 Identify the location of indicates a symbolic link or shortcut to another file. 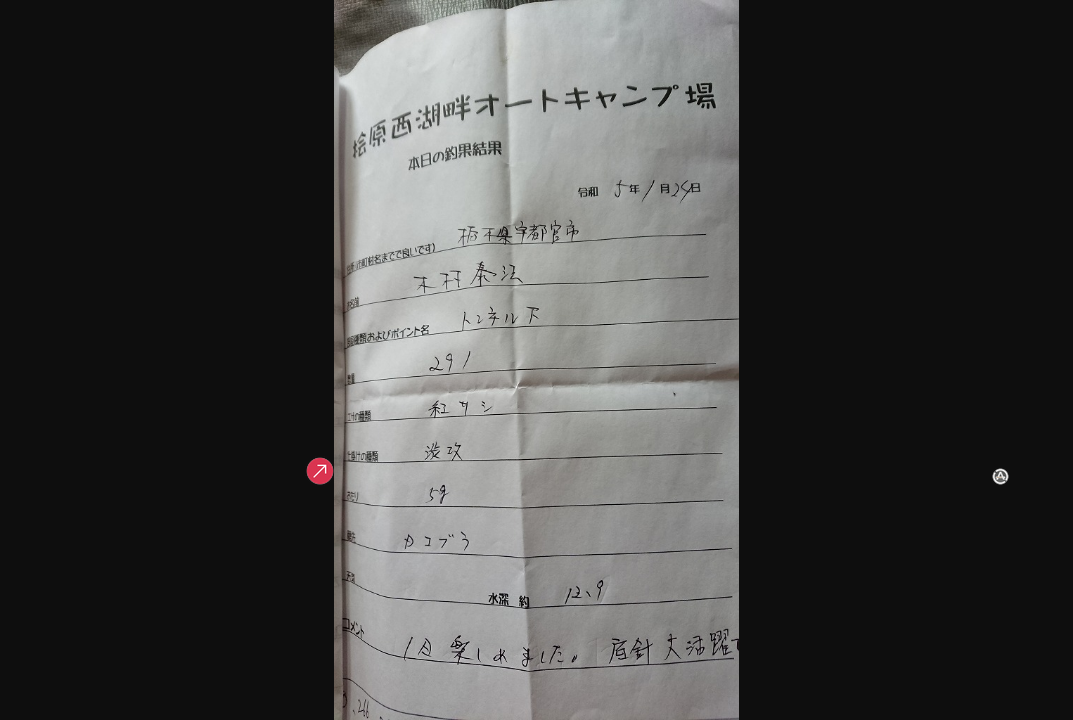
(320, 471).